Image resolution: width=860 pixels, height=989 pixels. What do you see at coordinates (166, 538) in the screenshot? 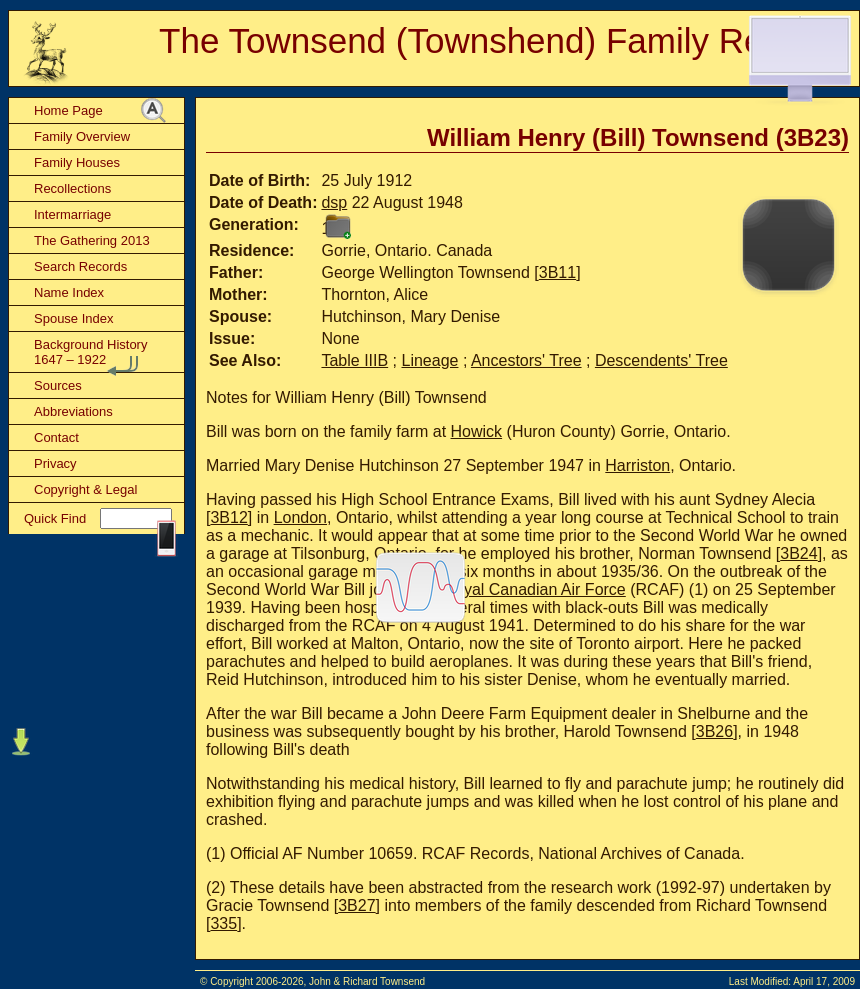
I see `iPod nano device in pink` at bounding box center [166, 538].